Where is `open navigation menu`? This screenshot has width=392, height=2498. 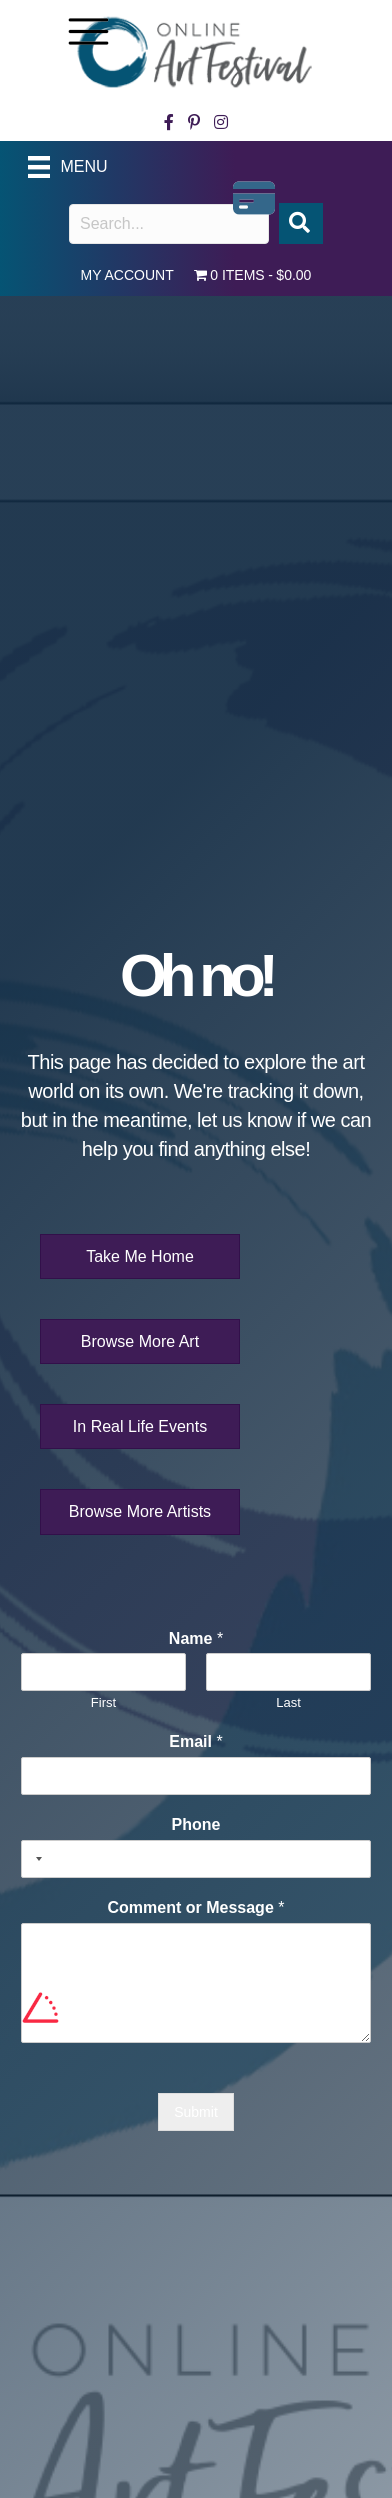
open navigation menu is located at coordinates (88, 31).